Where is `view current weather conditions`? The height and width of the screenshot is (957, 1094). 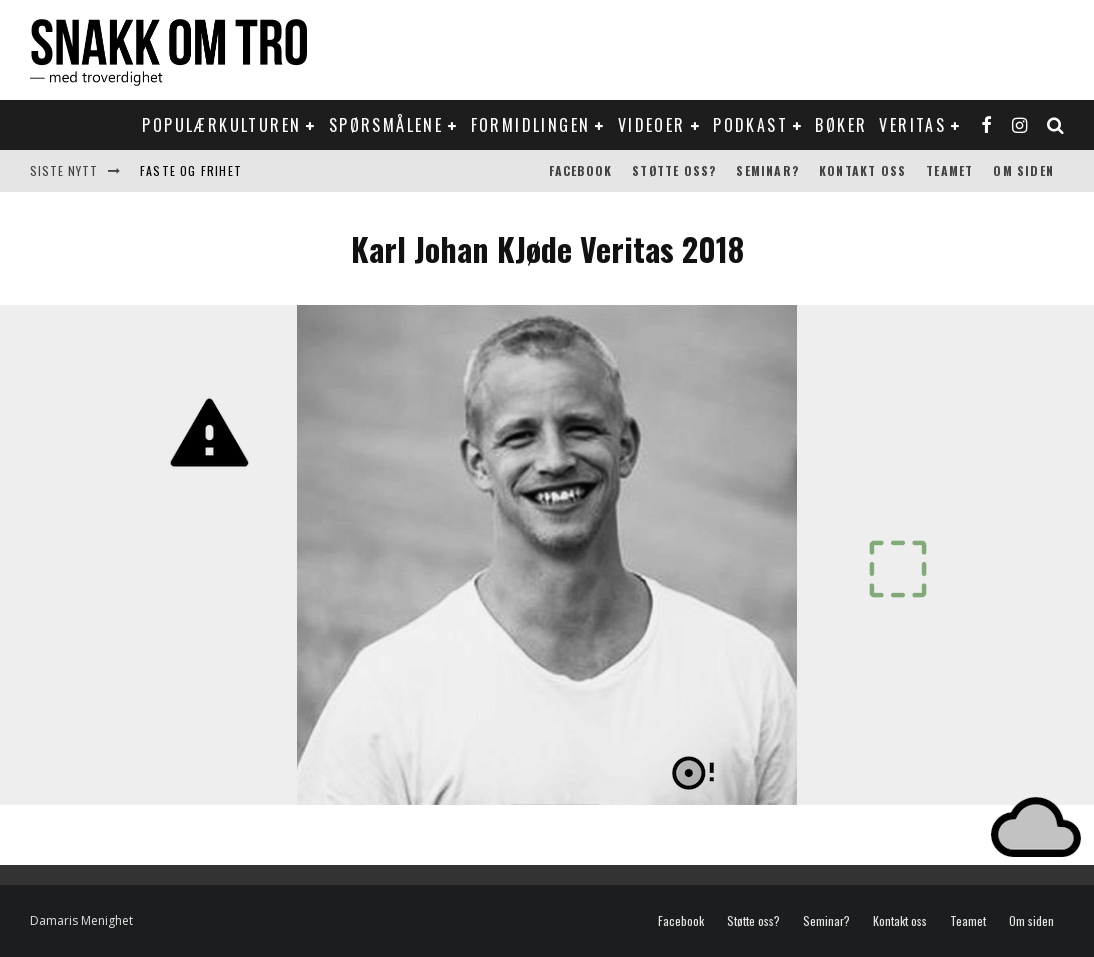 view current weather conditions is located at coordinates (1036, 827).